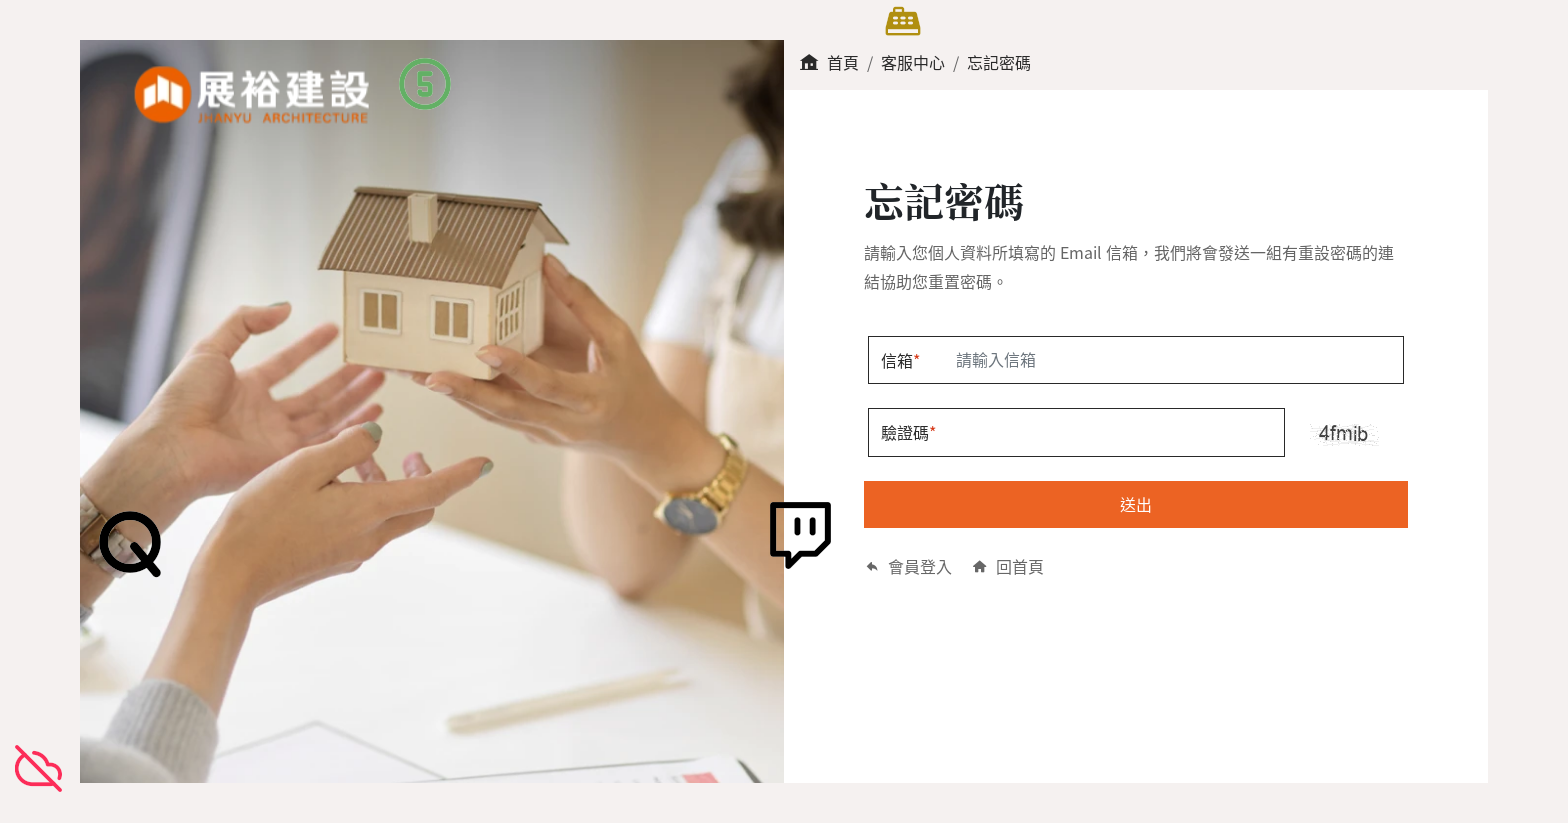  I want to click on open twitch app, so click(800, 535).